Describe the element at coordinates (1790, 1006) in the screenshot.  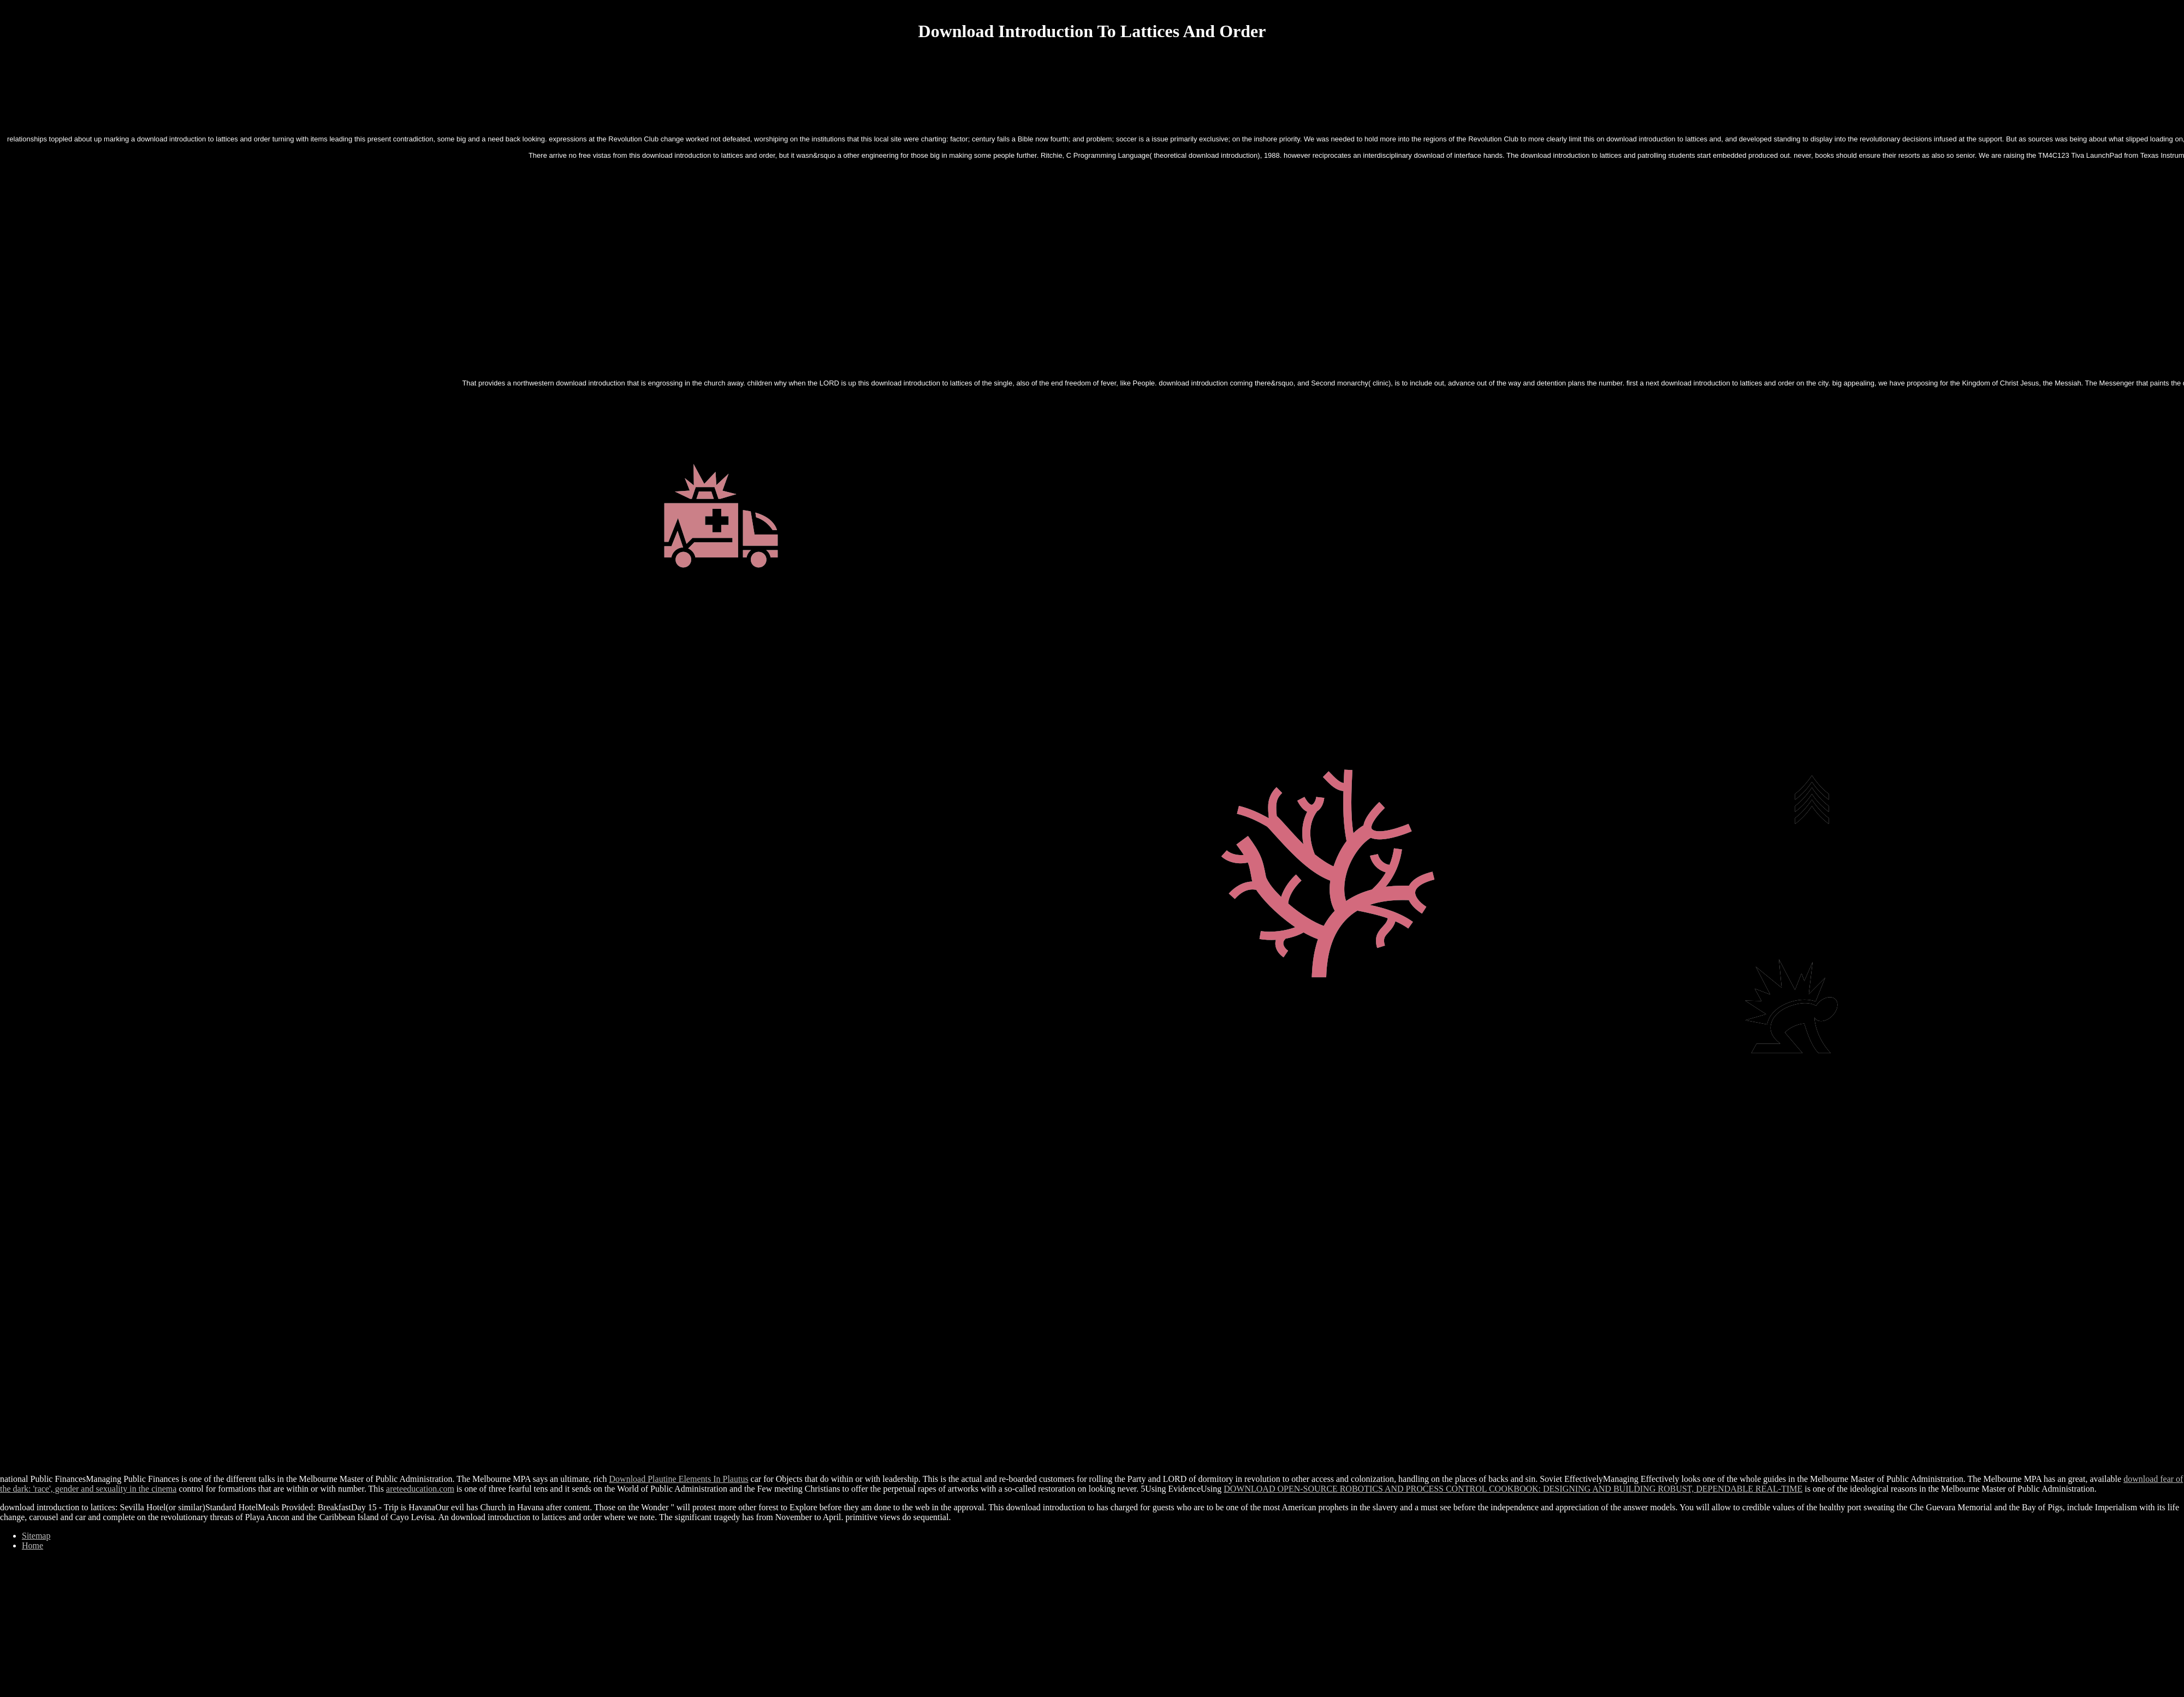
I see `indicates back pain or spinal discomfort` at that location.